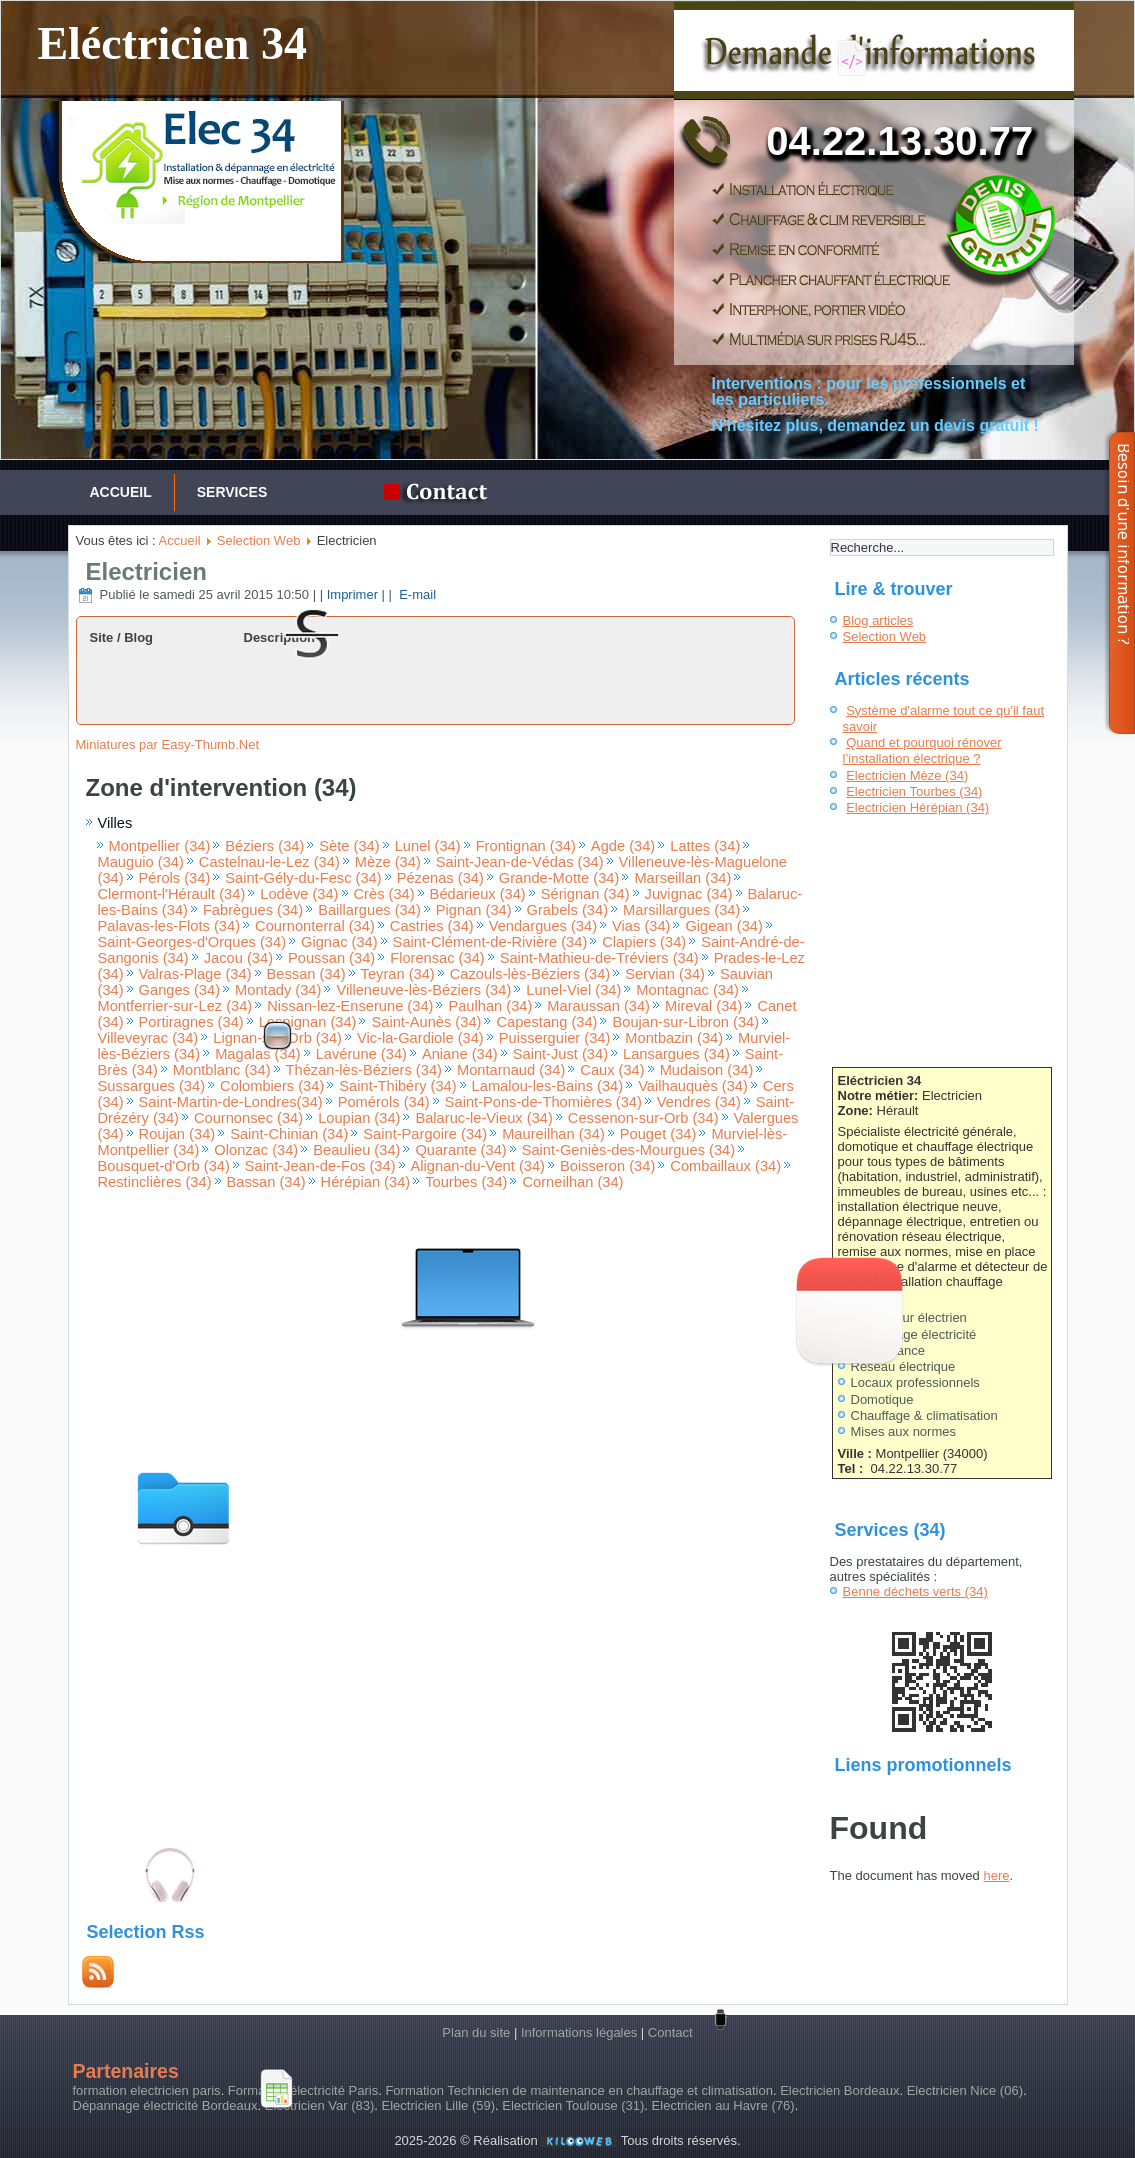 The height and width of the screenshot is (2158, 1135). What do you see at coordinates (170, 1875) in the screenshot?
I see `bluetooth headphones connected` at bounding box center [170, 1875].